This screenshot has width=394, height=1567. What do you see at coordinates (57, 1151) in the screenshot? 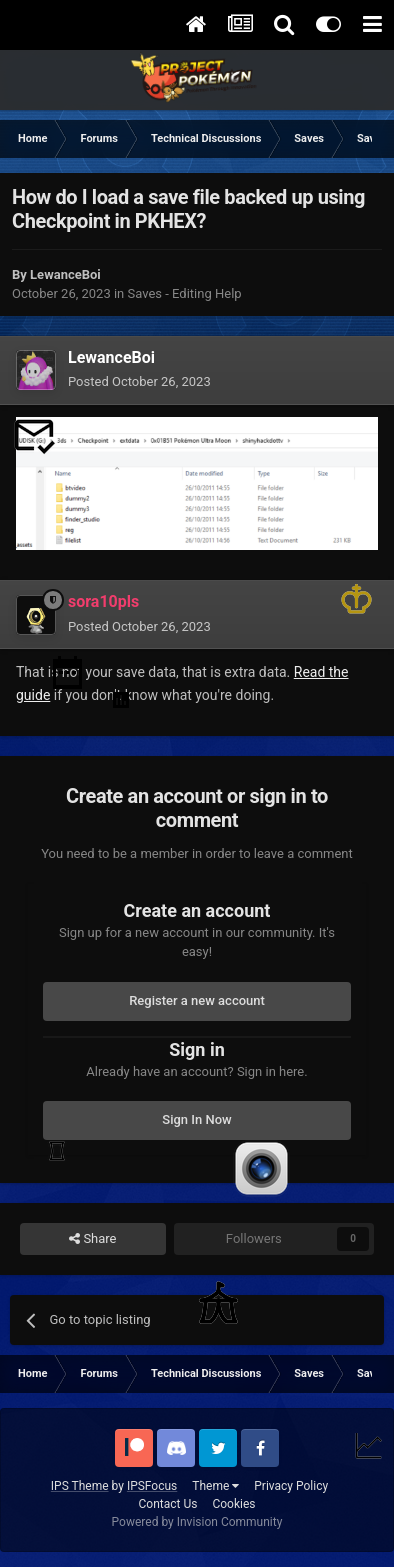
I see `switch to vertical panorama capture mode` at bounding box center [57, 1151].